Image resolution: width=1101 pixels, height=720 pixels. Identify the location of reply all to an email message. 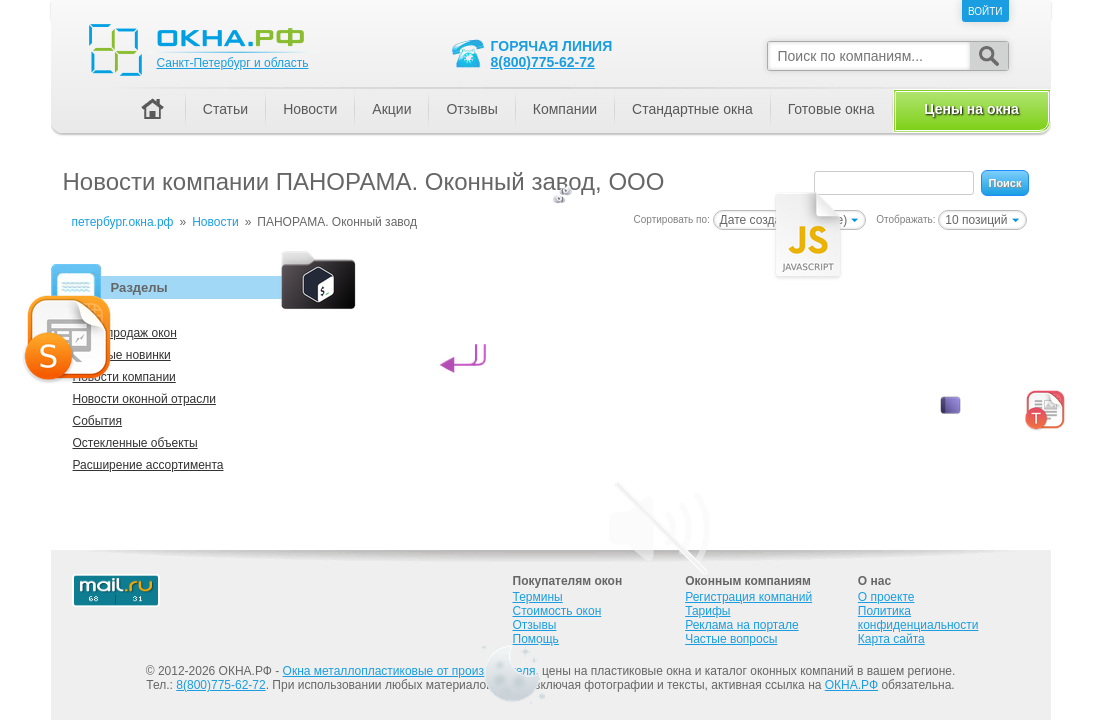
(462, 355).